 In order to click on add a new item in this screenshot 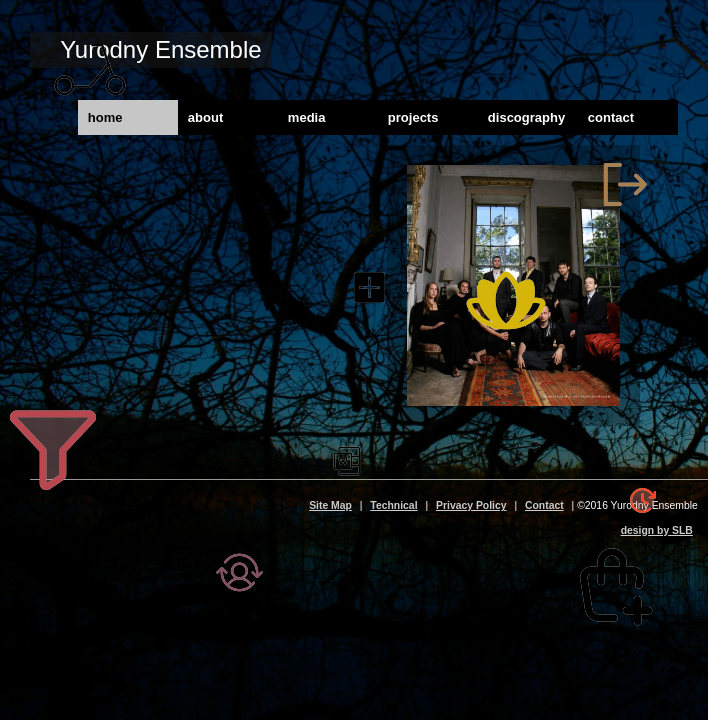, I will do `click(369, 287)`.